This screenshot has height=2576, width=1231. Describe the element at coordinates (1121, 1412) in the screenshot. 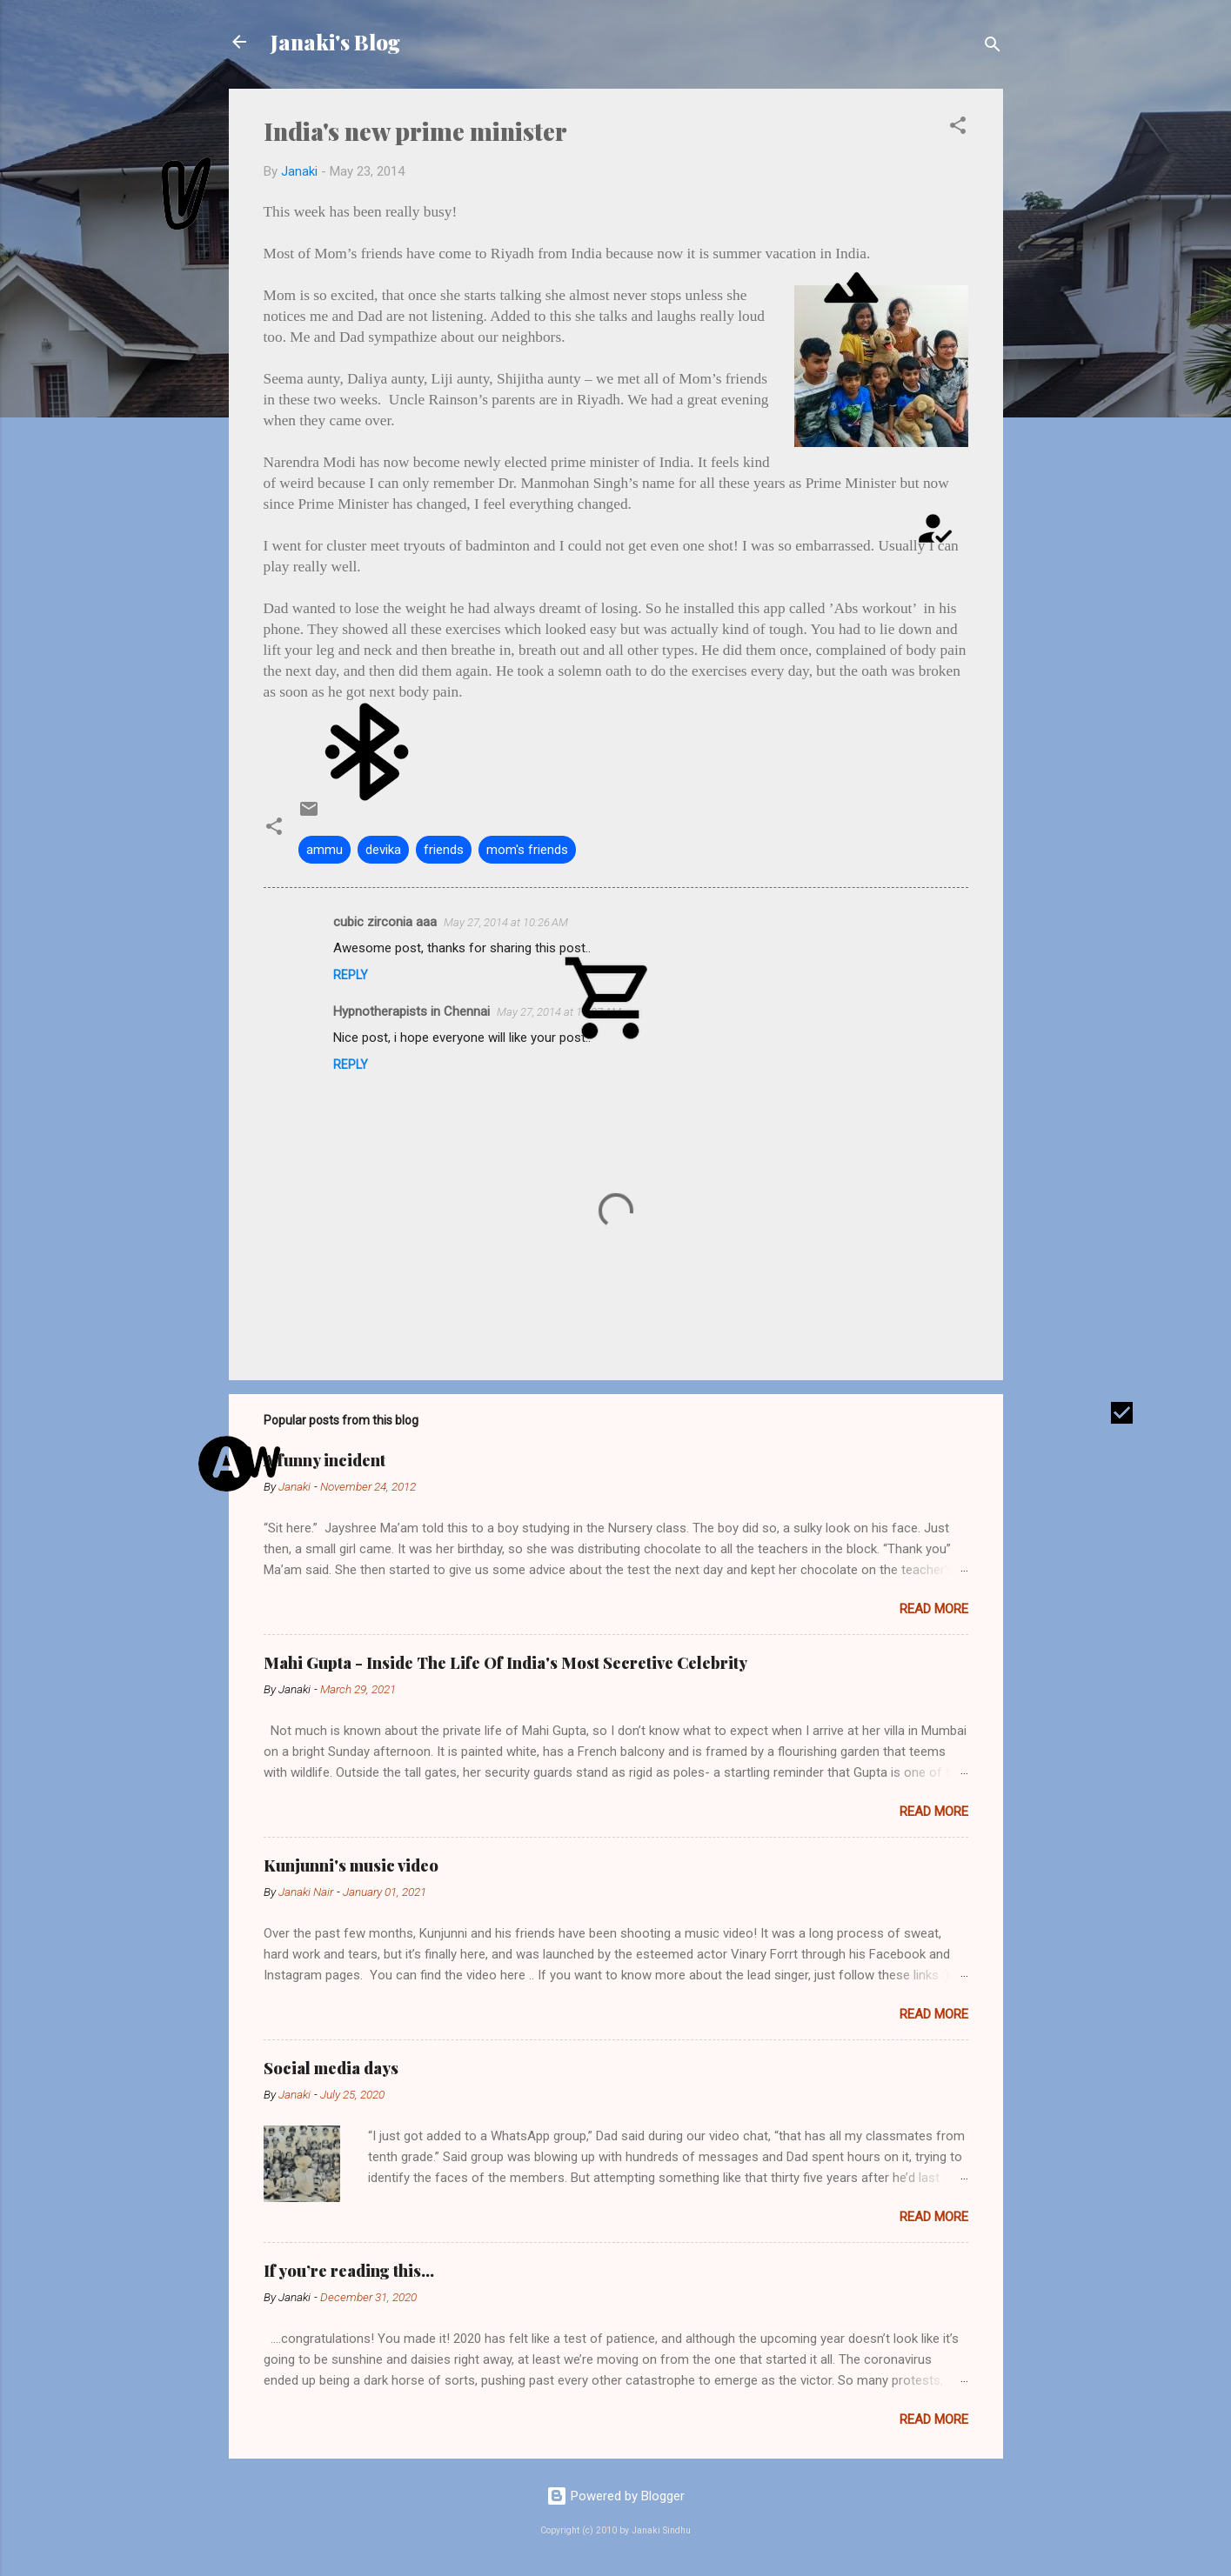

I see `confirm or select an option` at that location.